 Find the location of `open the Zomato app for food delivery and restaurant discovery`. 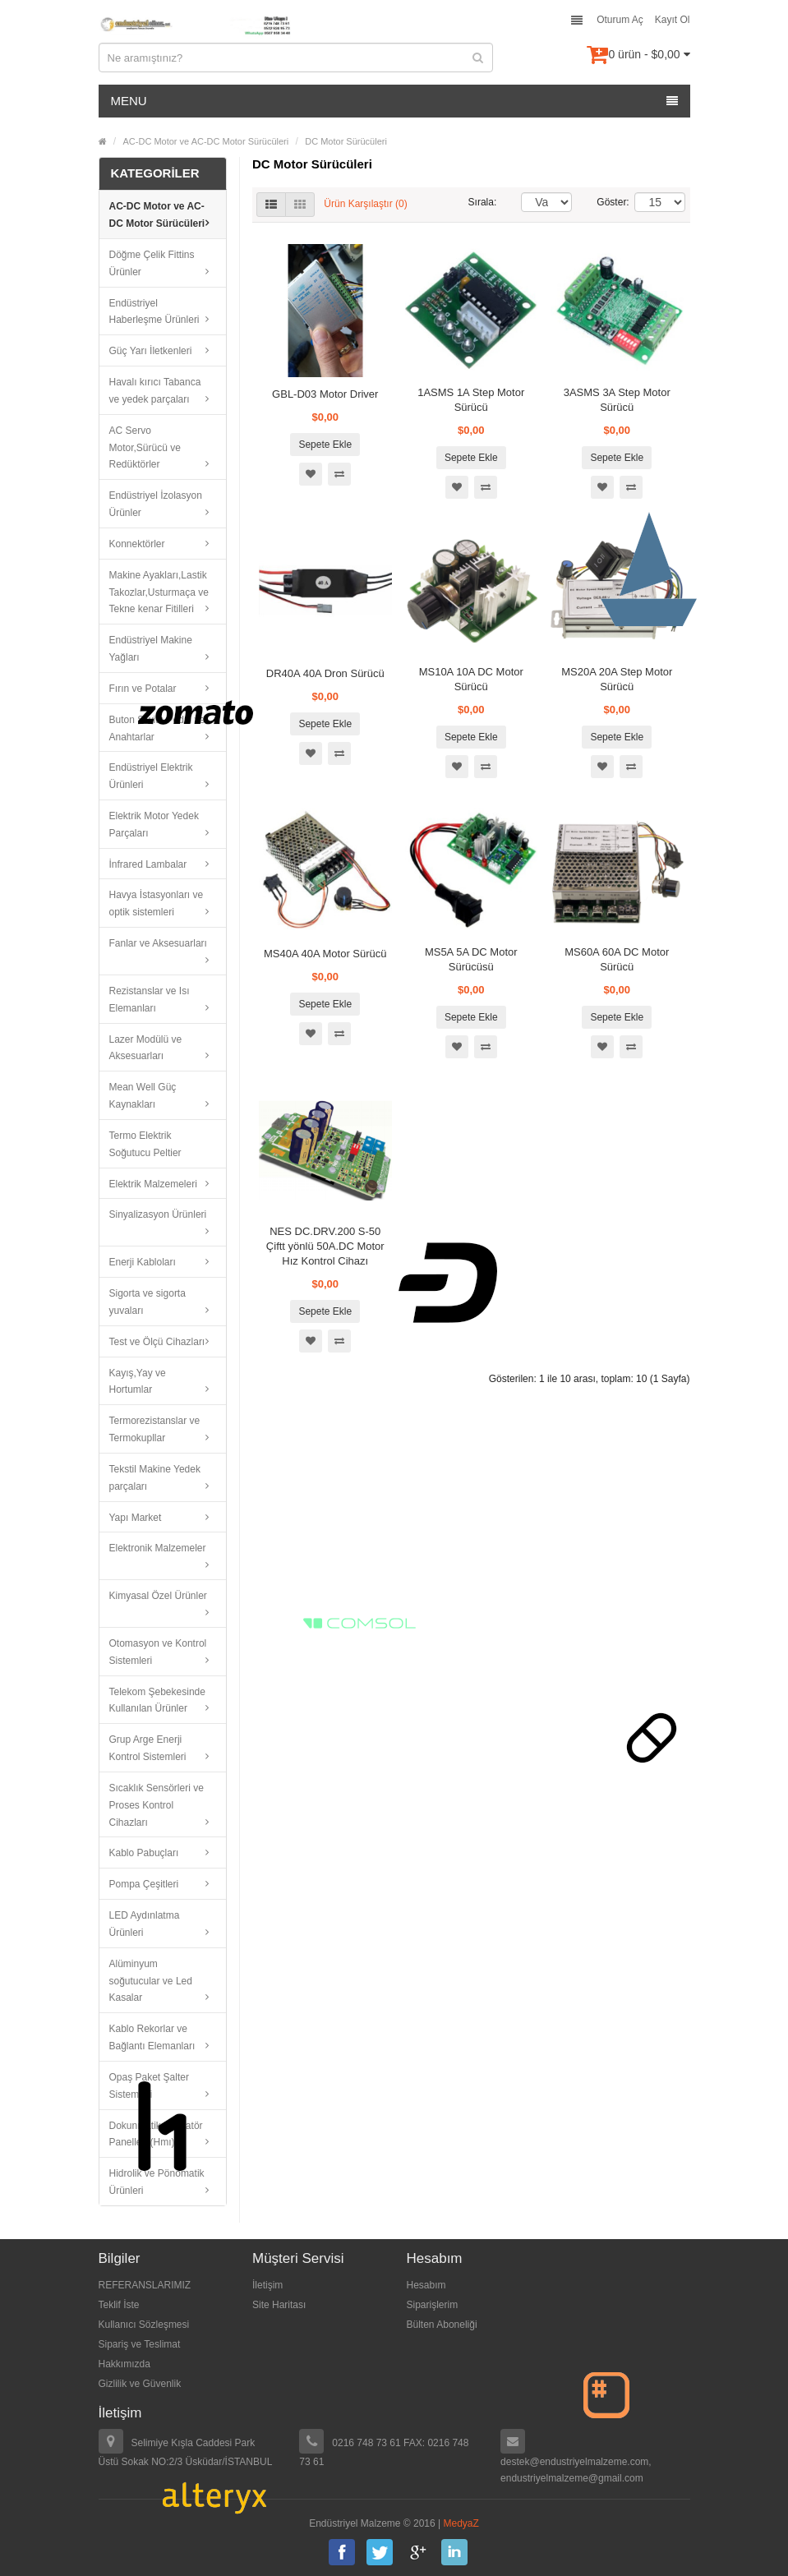

open the Zomato app for food delivery and restaurant discovery is located at coordinates (196, 712).